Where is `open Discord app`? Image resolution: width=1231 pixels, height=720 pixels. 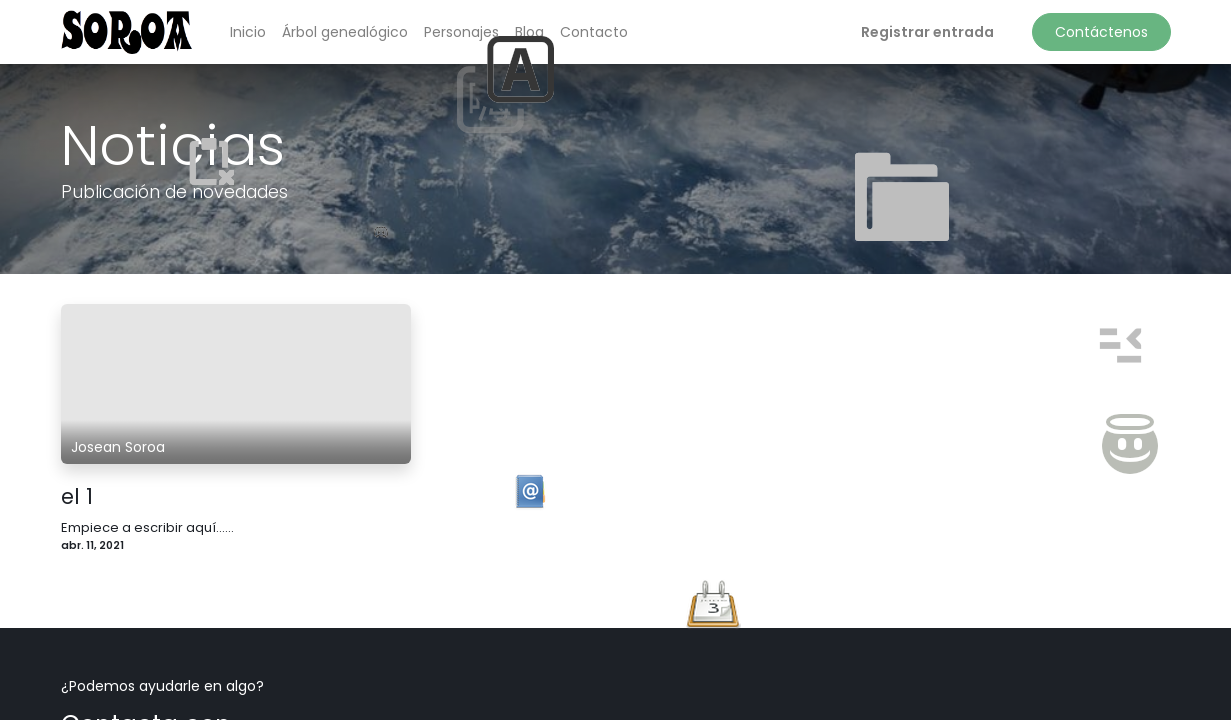 open Discord app is located at coordinates (381, 232).